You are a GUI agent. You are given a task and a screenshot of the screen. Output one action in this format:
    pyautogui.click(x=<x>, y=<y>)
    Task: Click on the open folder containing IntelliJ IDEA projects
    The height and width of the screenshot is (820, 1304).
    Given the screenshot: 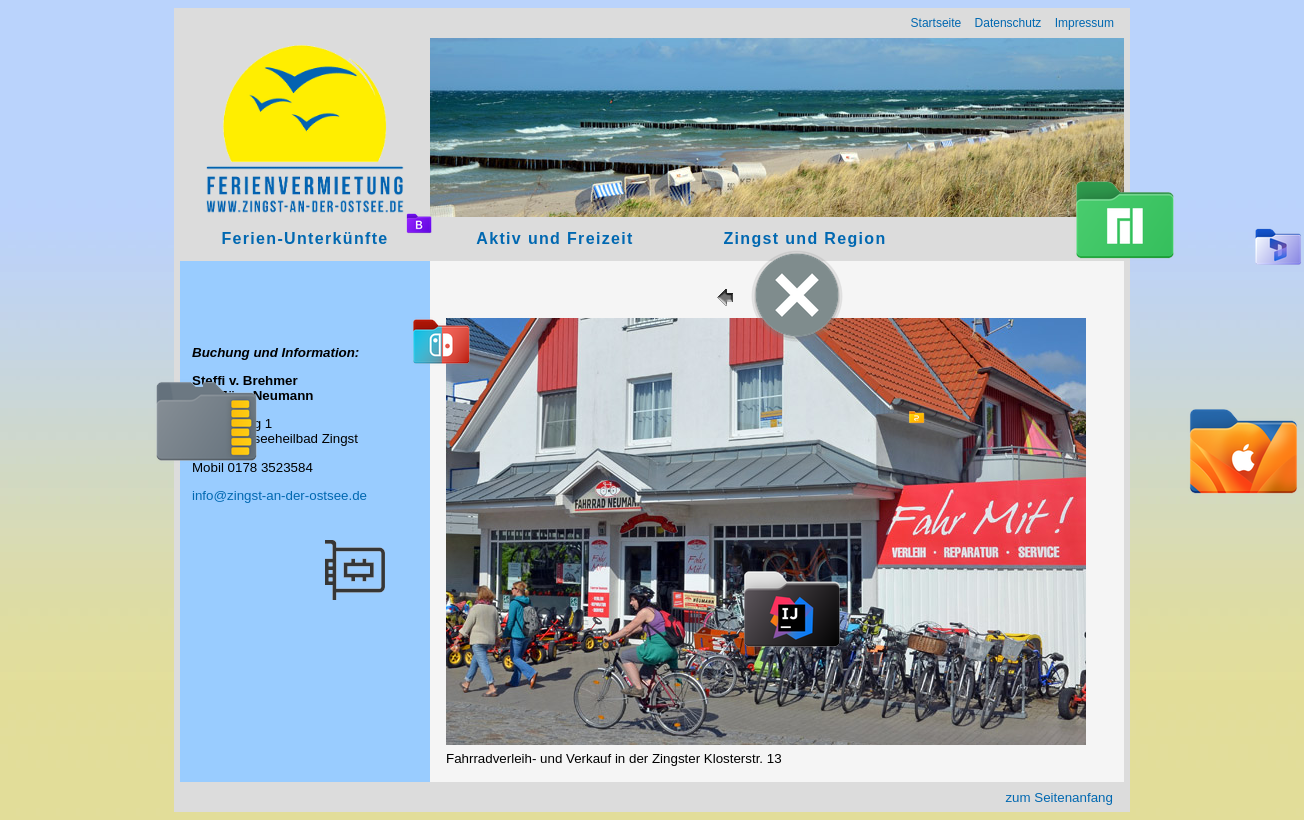 What is the action you would take?
    pyautogui.click(x=791, y=611)
    